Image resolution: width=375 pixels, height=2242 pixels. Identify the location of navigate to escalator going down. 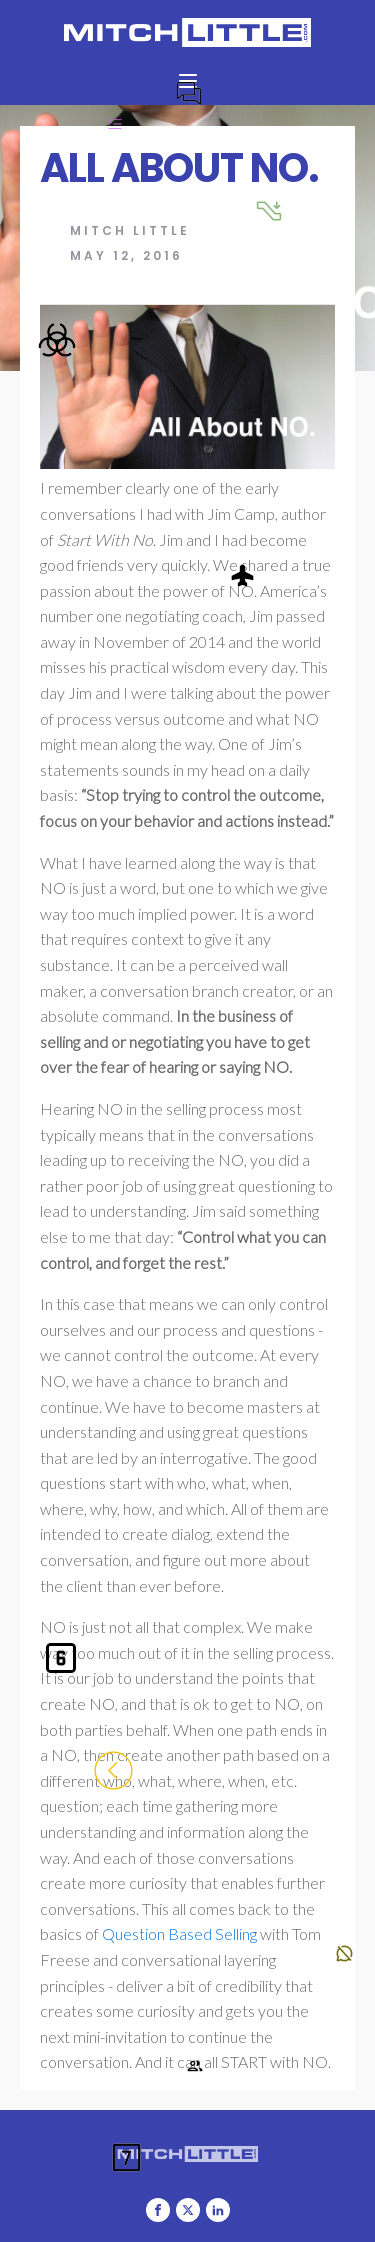
(269, 211).